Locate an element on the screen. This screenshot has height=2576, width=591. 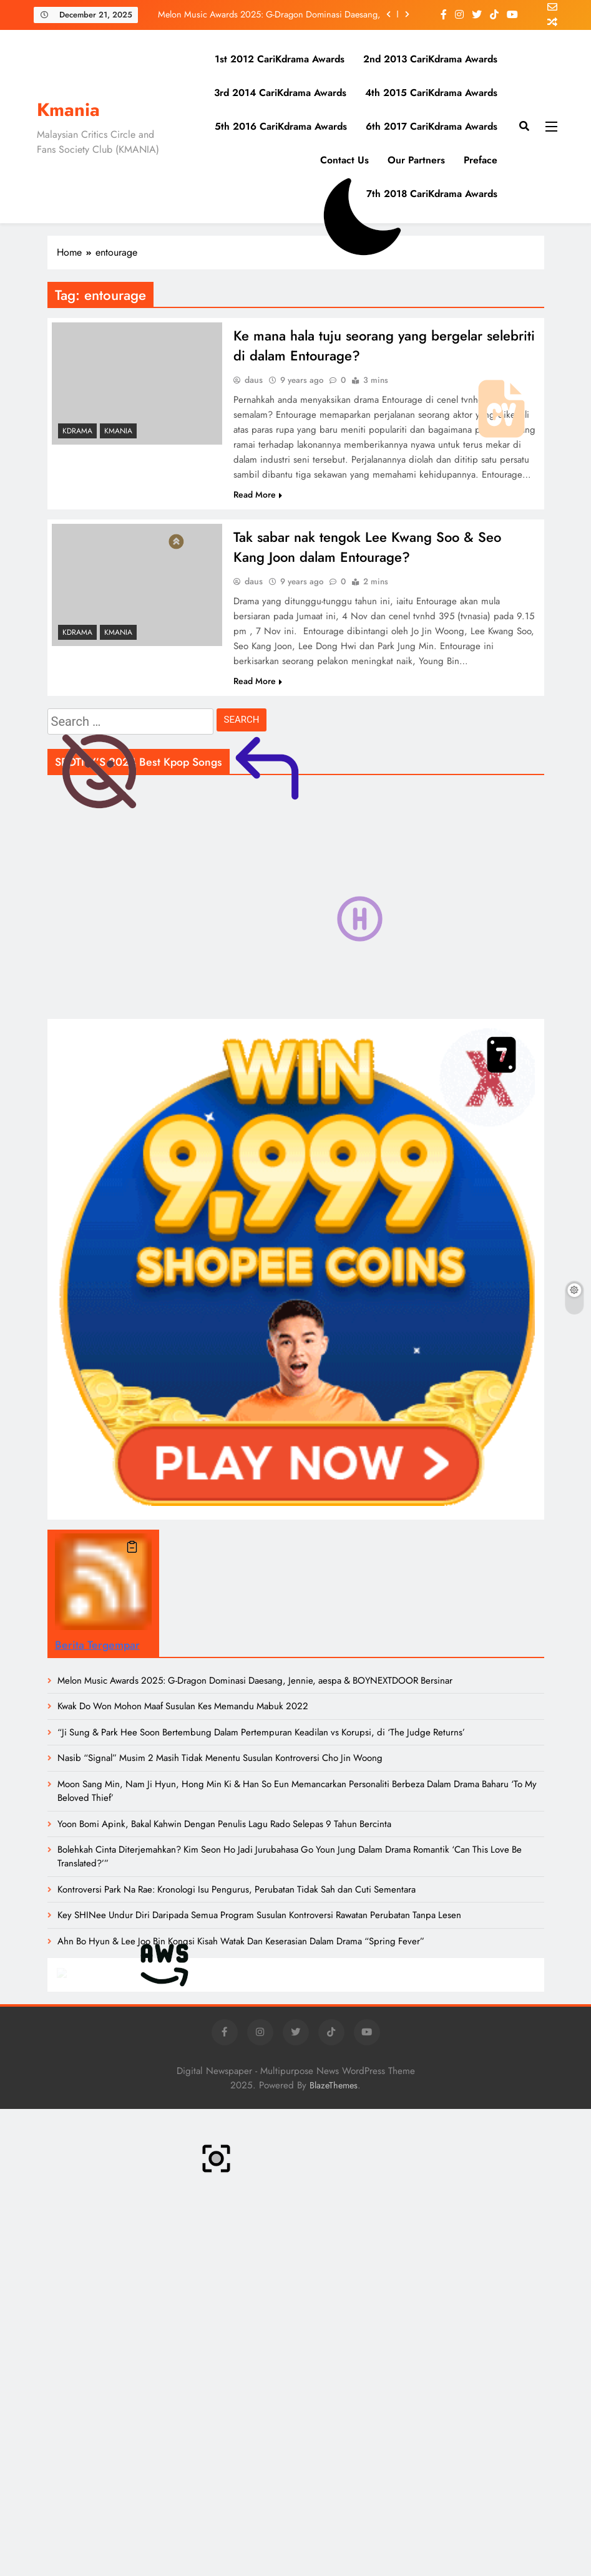
indicates a hospital or medical facility nearby is located at coordinates (359, 919).